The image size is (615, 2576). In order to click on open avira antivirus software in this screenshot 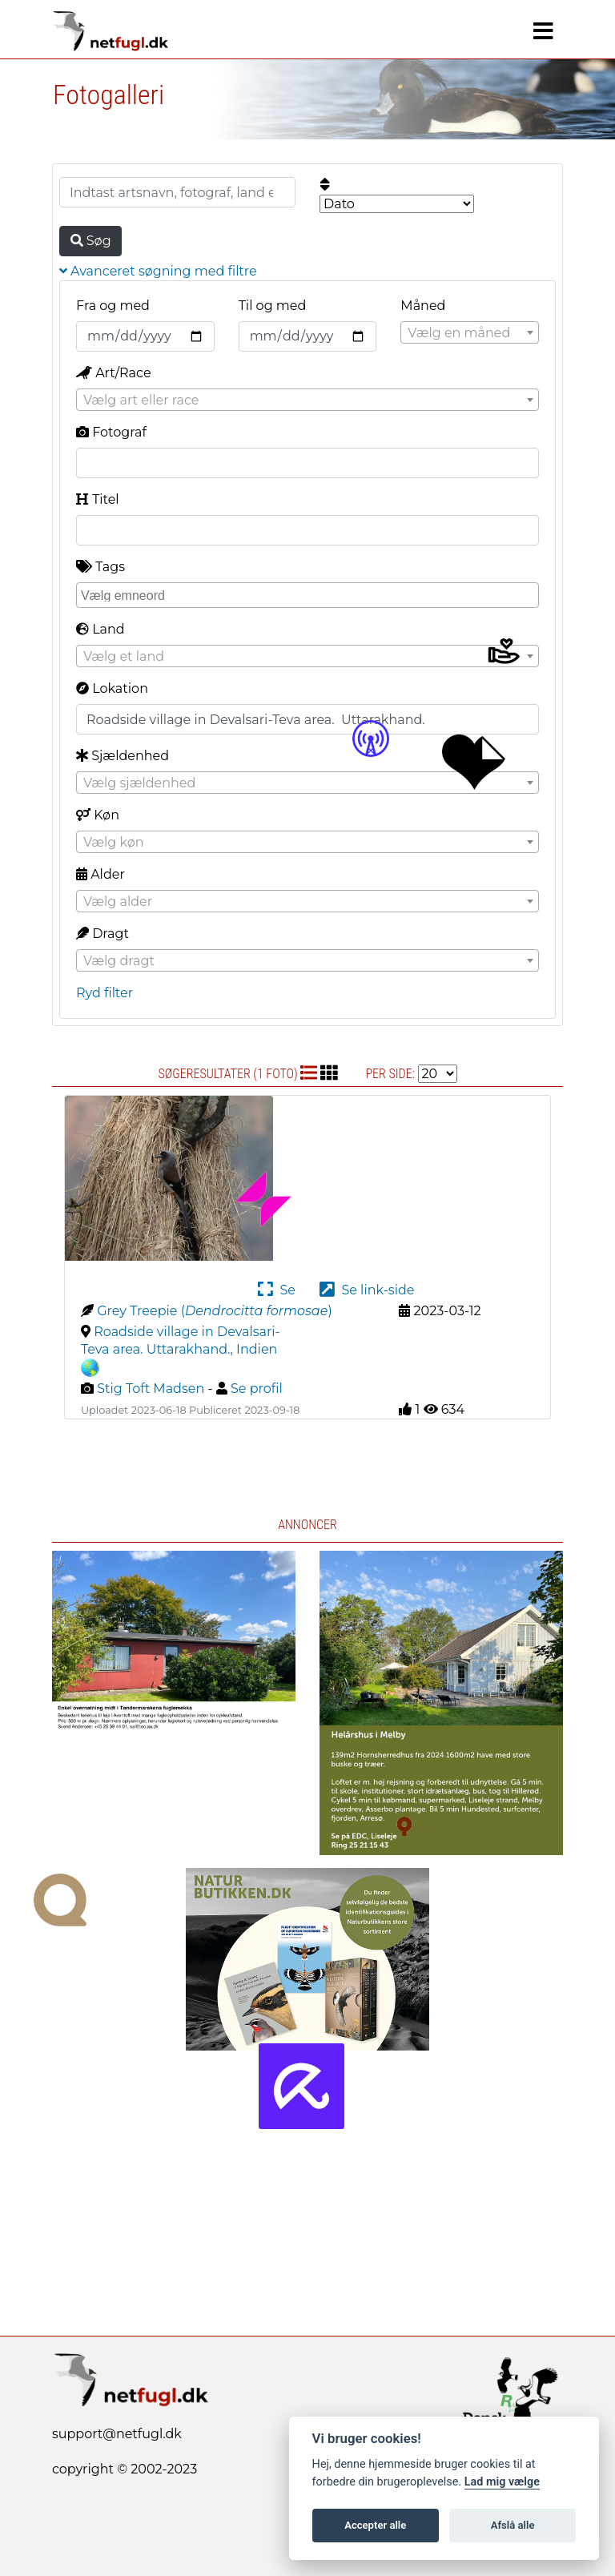, I will do `click(301, 2086)`.